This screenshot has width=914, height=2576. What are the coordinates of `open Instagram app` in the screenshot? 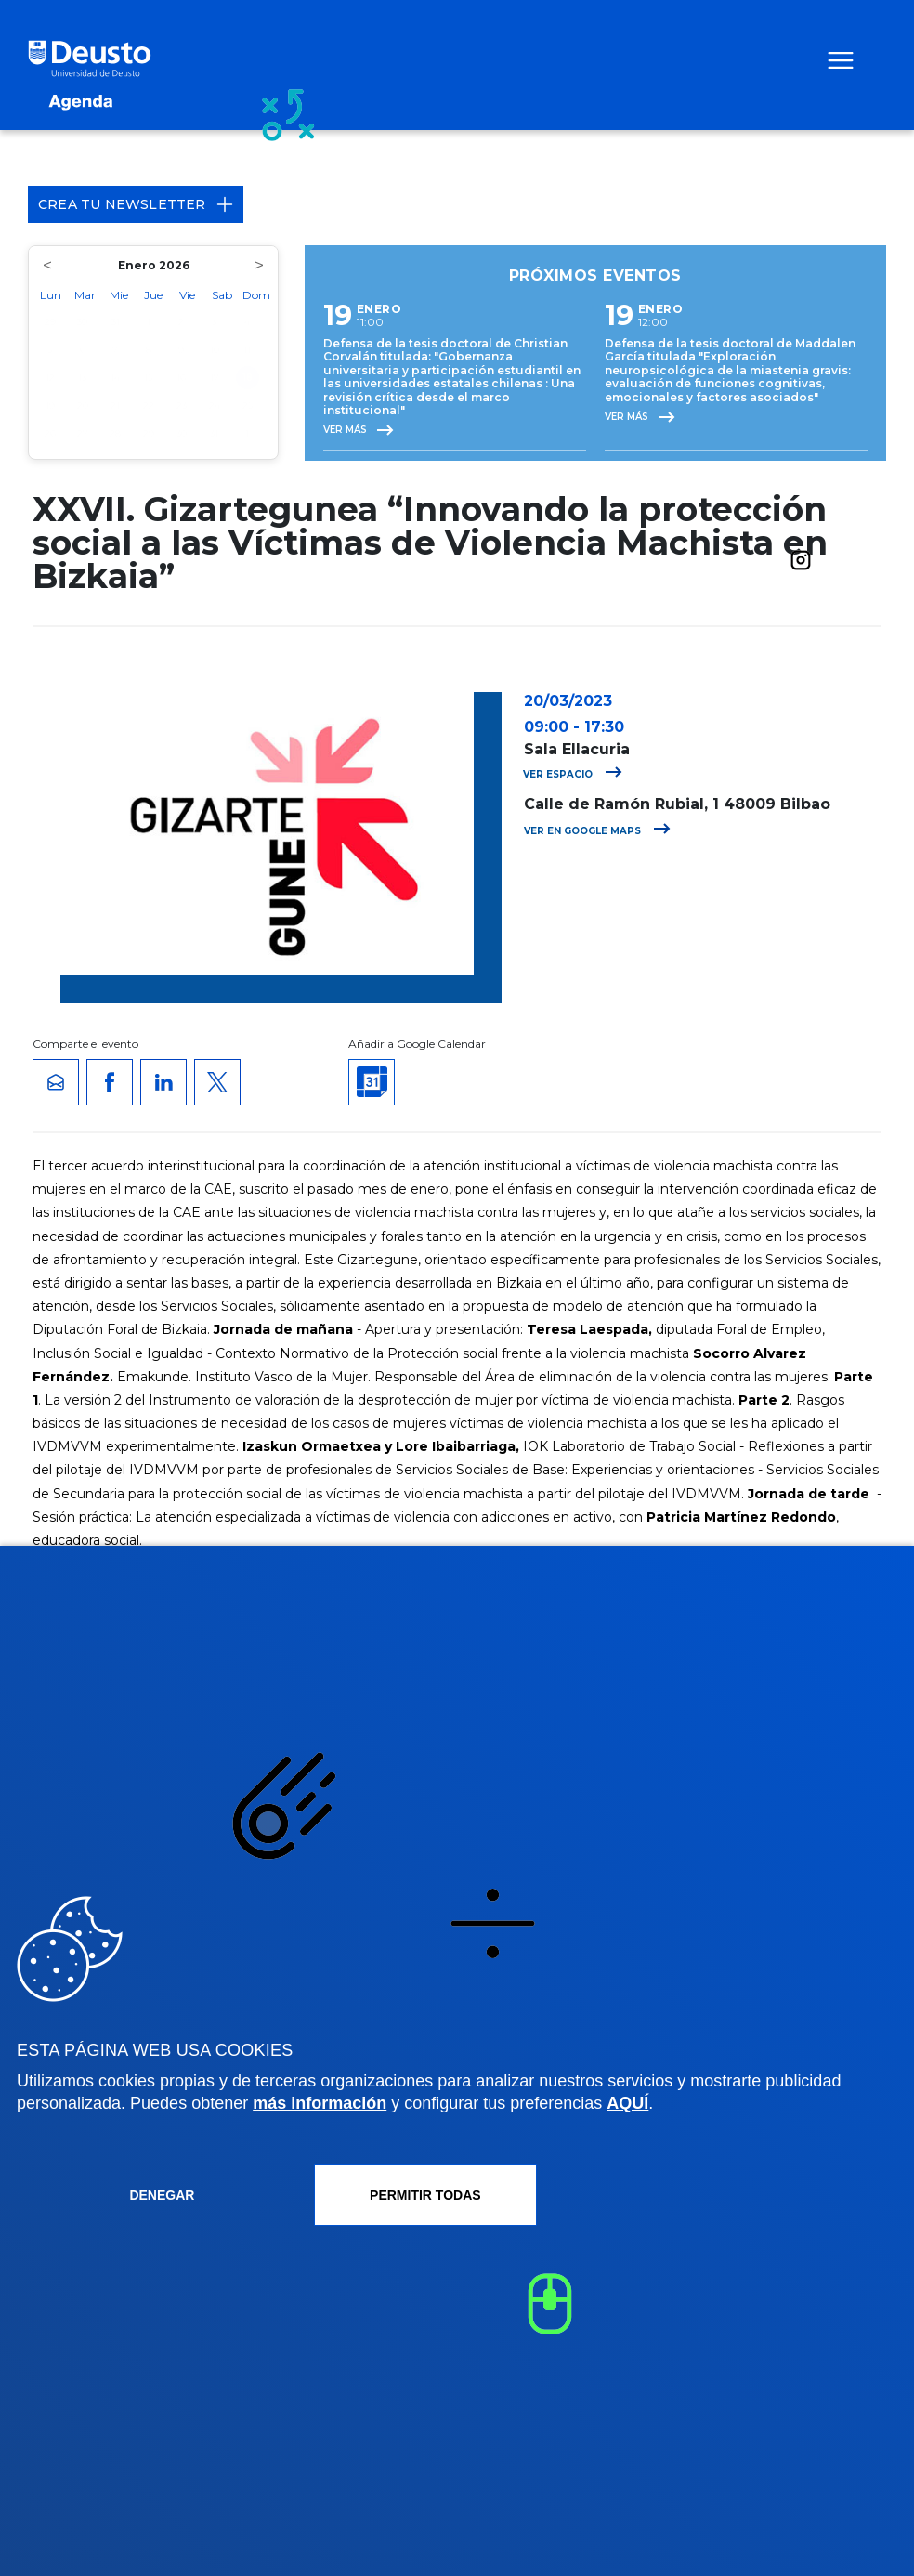 It's located at (801, 560).